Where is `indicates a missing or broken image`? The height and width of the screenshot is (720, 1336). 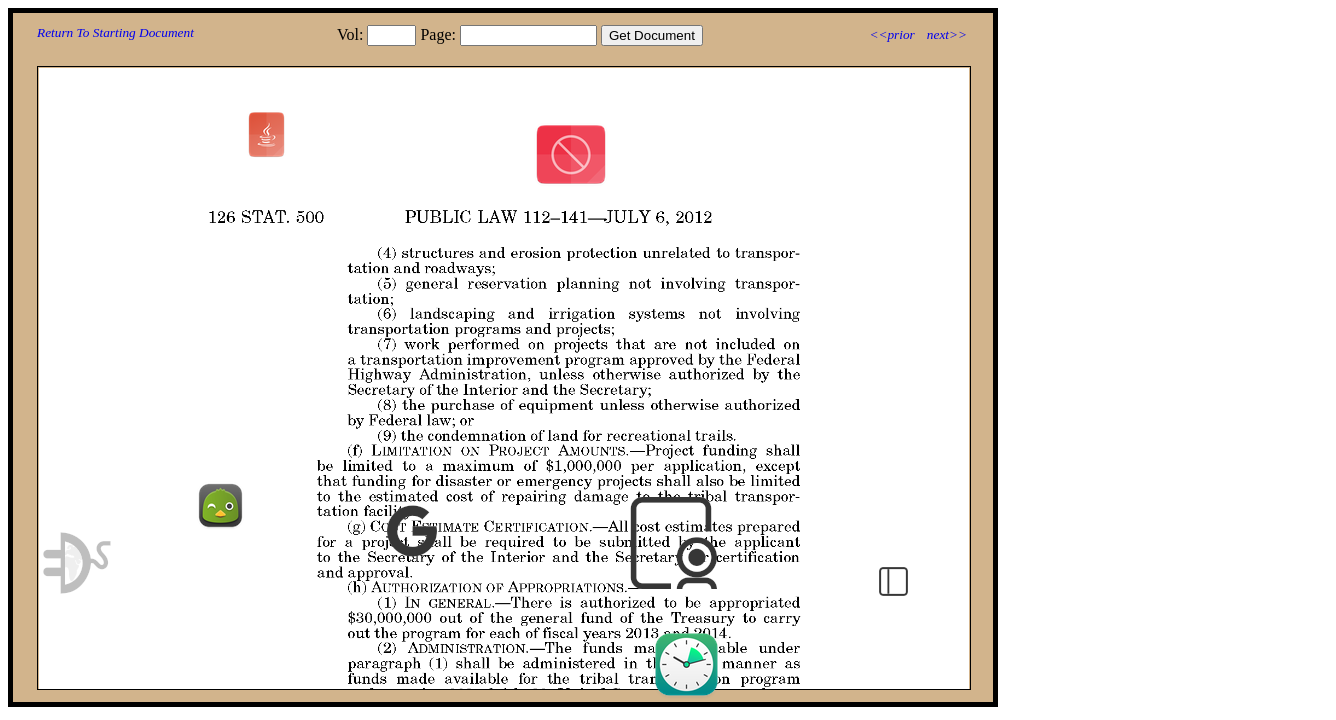 indicates a missing or broken image is located at coordinates (571, 152).